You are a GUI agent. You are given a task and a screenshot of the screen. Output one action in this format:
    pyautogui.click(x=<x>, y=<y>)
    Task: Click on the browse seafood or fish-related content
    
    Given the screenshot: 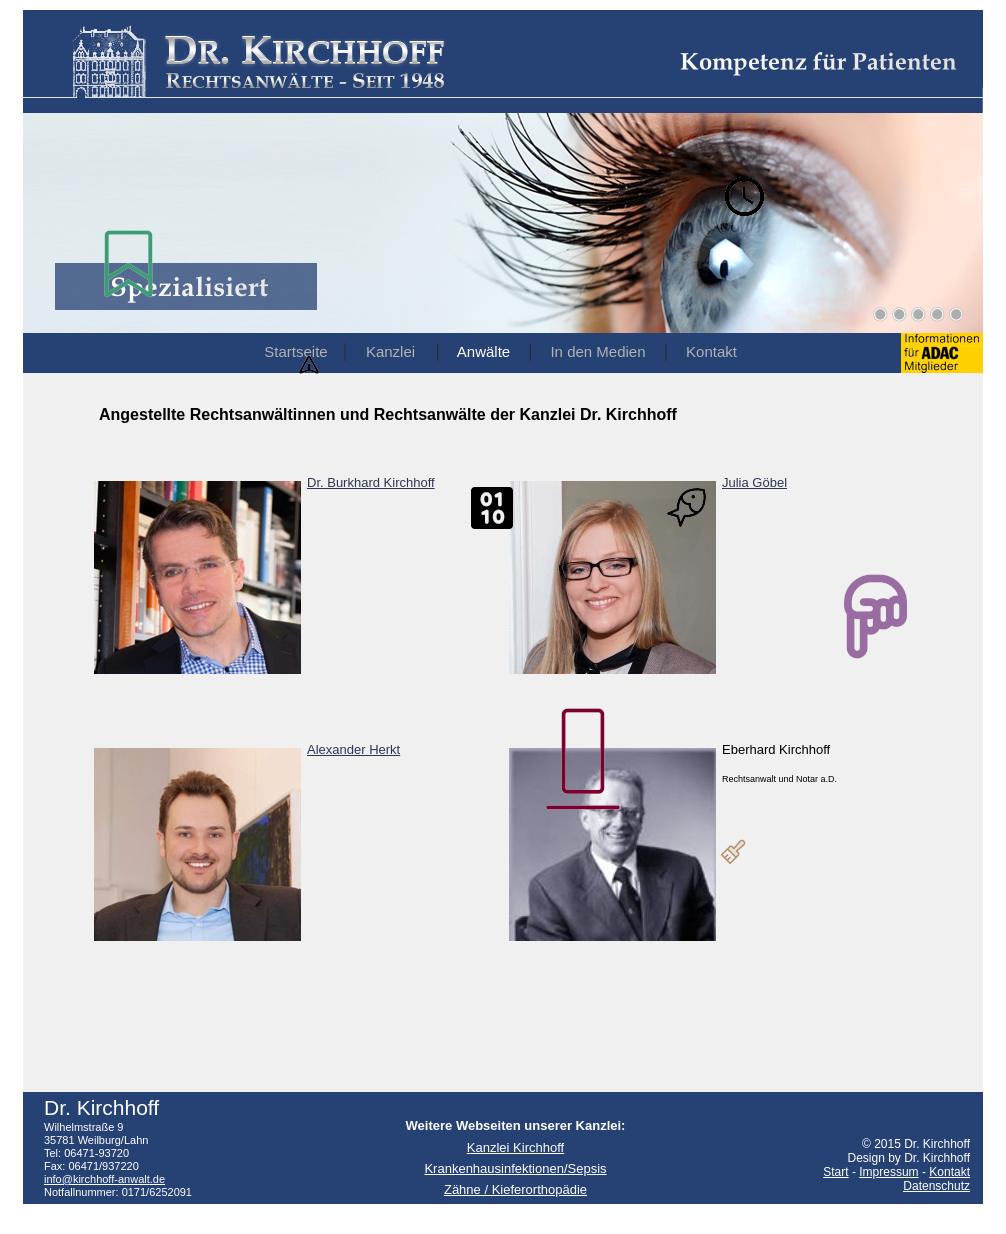 What is the action you would take?
    pyautogui.click(x=688, y=505)
    